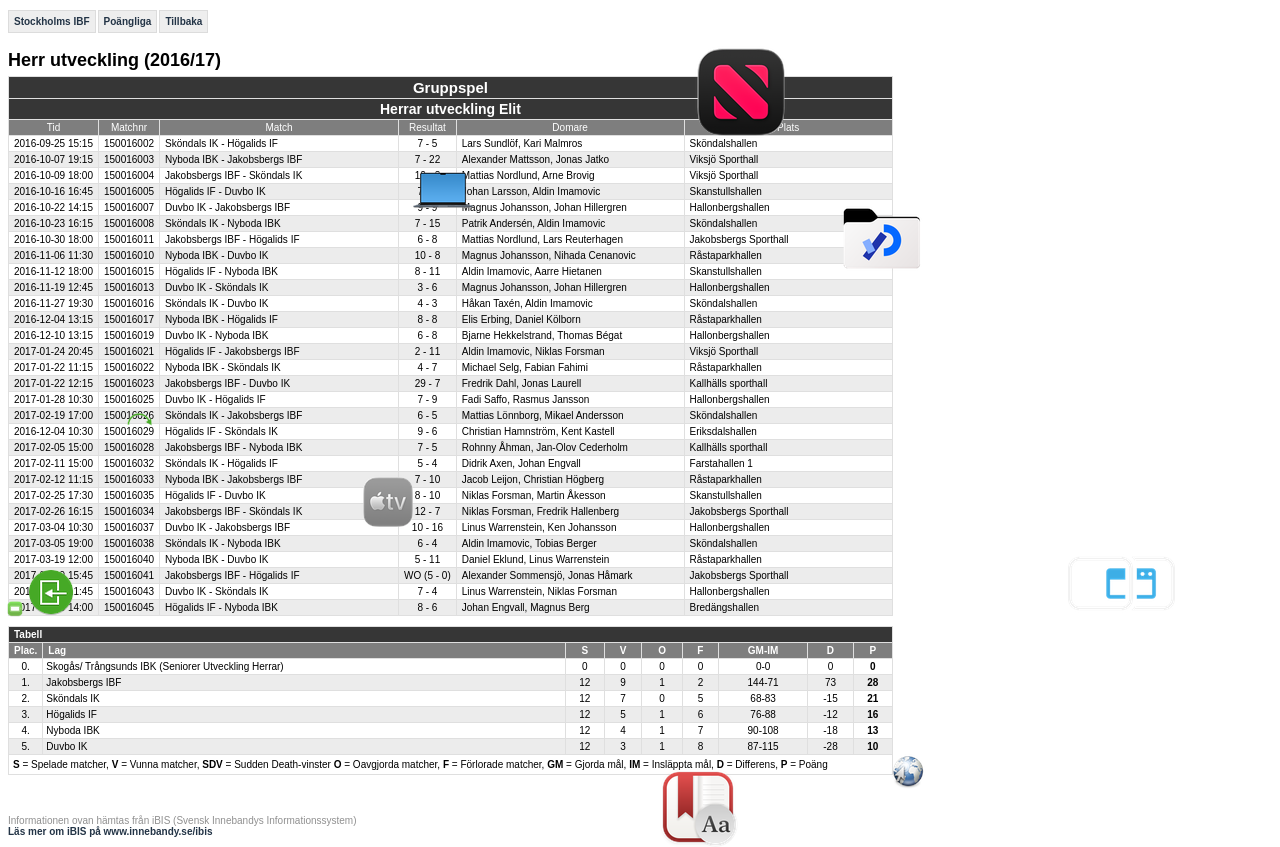  Describe the element at coordinates (51, 592) in the screenshot. I see `log out of the current user session` at that location.